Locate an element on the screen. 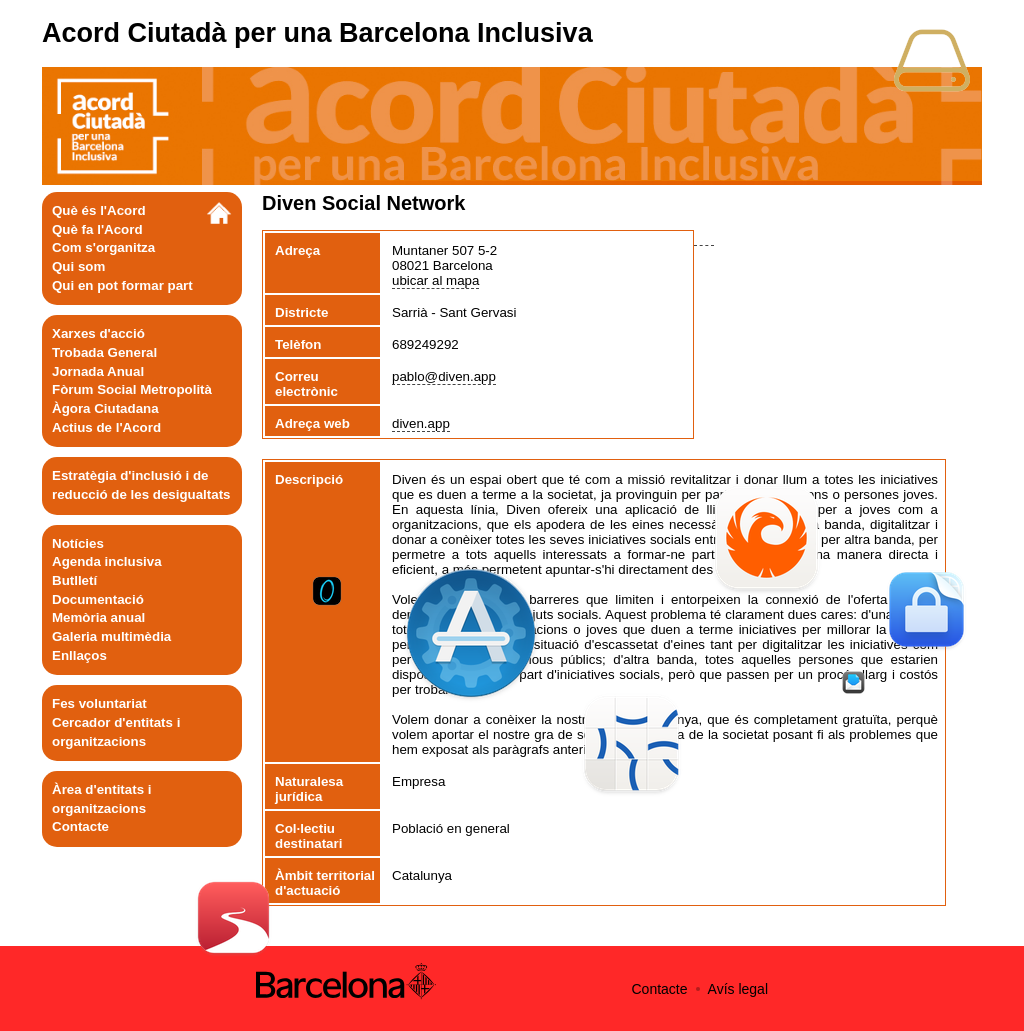 The height and width of the screenshot is (1031, 1024). open tutanota secure email app is located at coordinates (233, 917).